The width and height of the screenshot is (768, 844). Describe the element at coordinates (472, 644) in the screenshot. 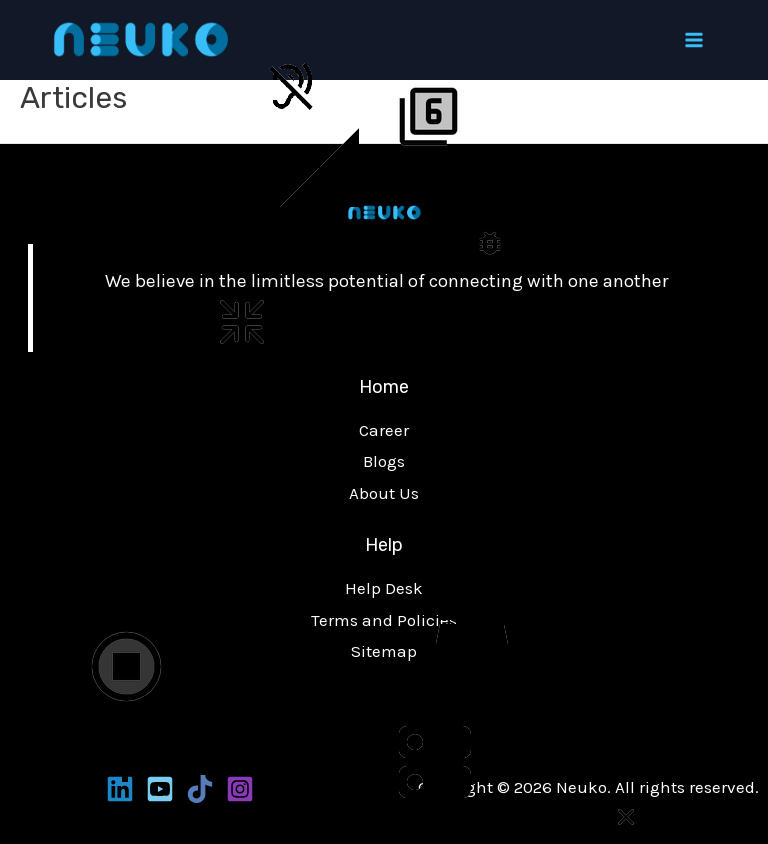

I see `browse or open the store` at that location.